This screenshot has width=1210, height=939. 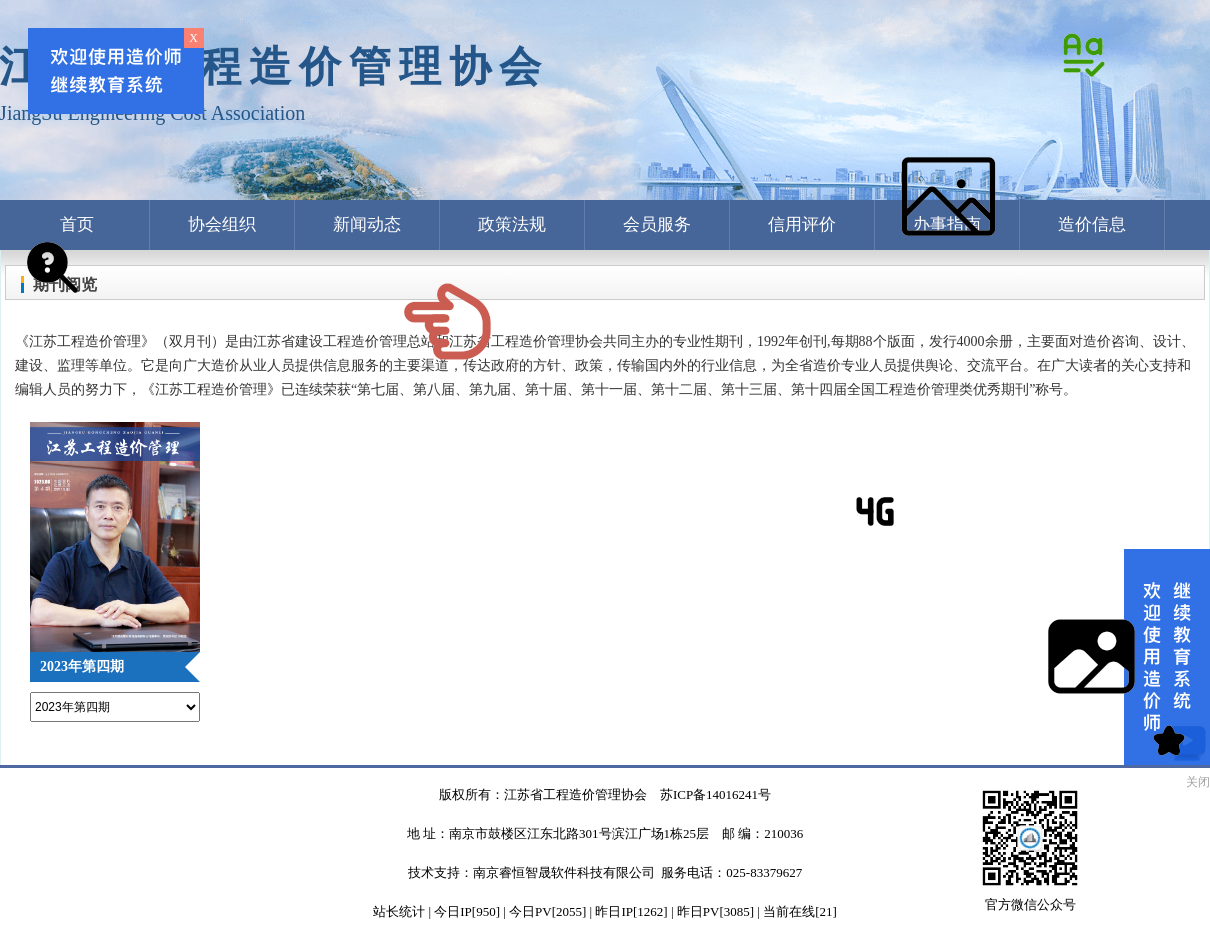 I want to click on indicates 4G cellular network connectivity, so click(x=876, y=511).